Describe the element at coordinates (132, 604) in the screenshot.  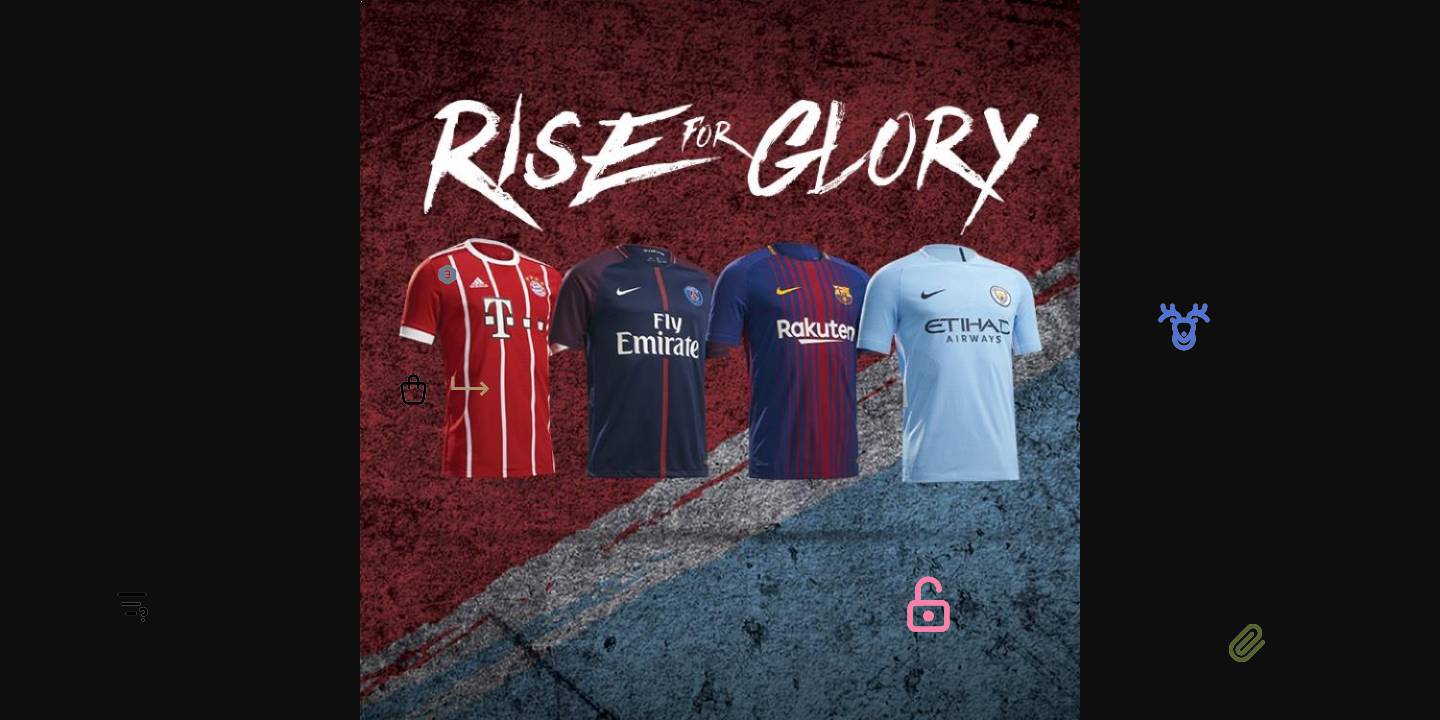
I see `filter settings need attention or review` at that location.